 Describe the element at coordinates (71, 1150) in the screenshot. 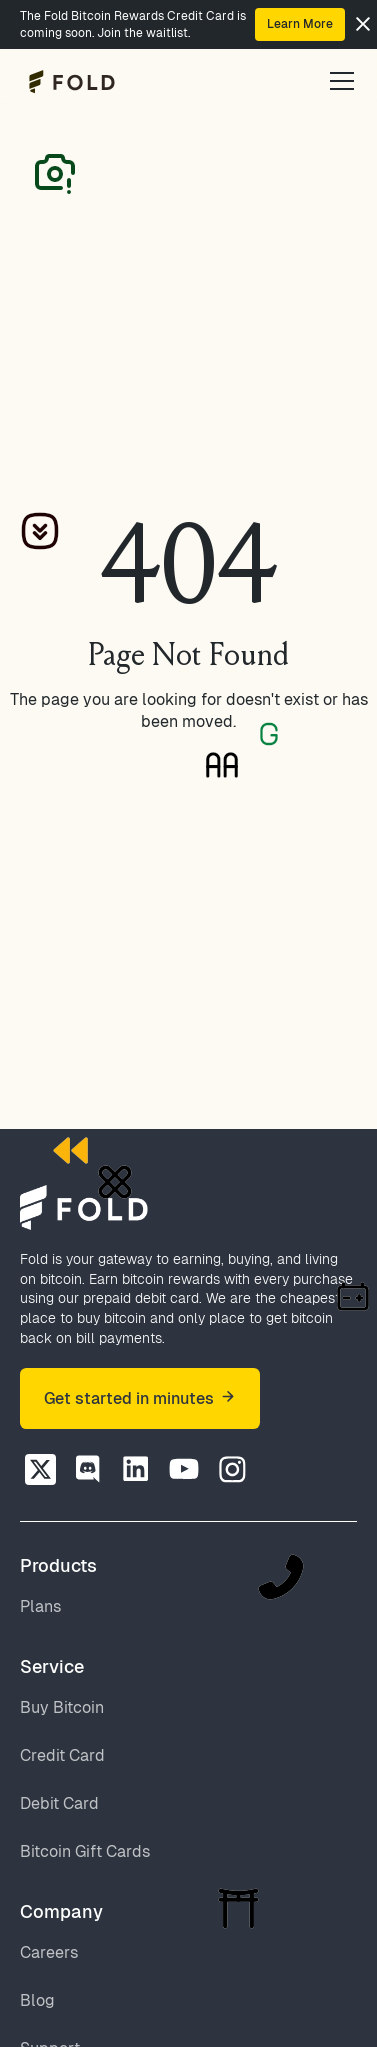

I see `go to previous track` at that location.